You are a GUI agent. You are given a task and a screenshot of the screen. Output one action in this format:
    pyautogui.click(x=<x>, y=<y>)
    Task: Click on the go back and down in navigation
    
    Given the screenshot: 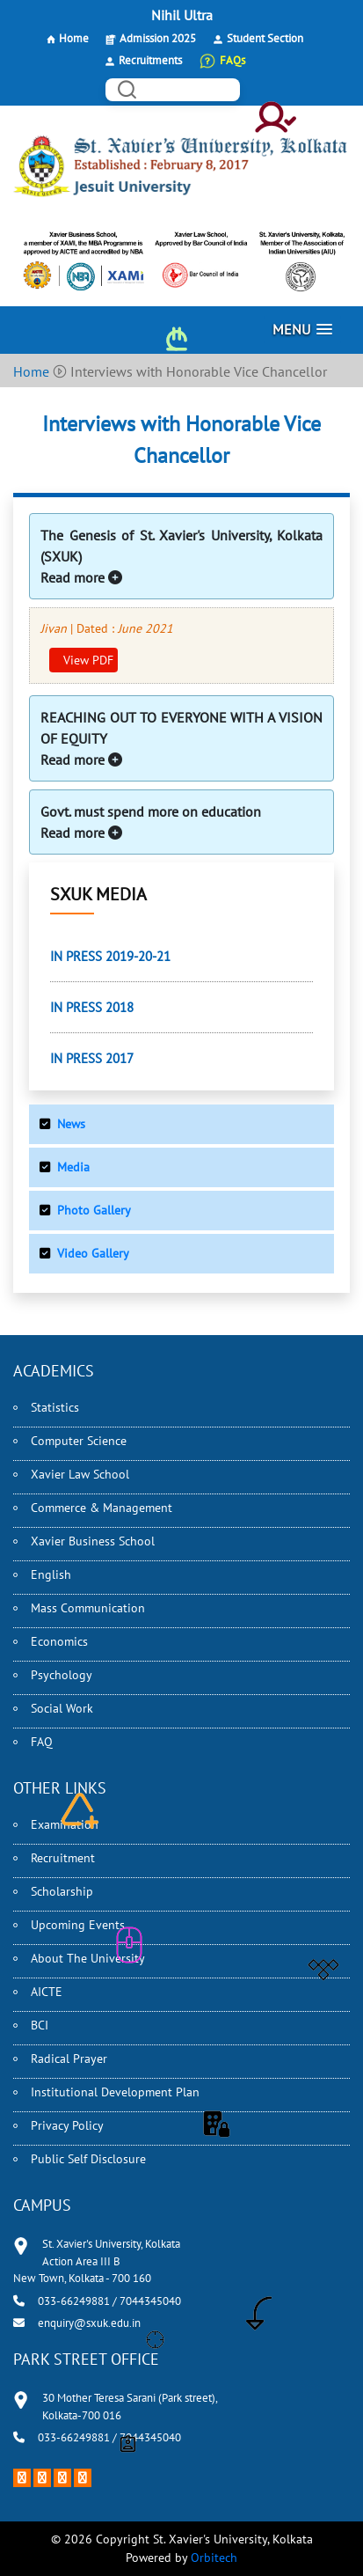 What is the action you would take?
    pyautogui.click(x=258, y=2313)
    